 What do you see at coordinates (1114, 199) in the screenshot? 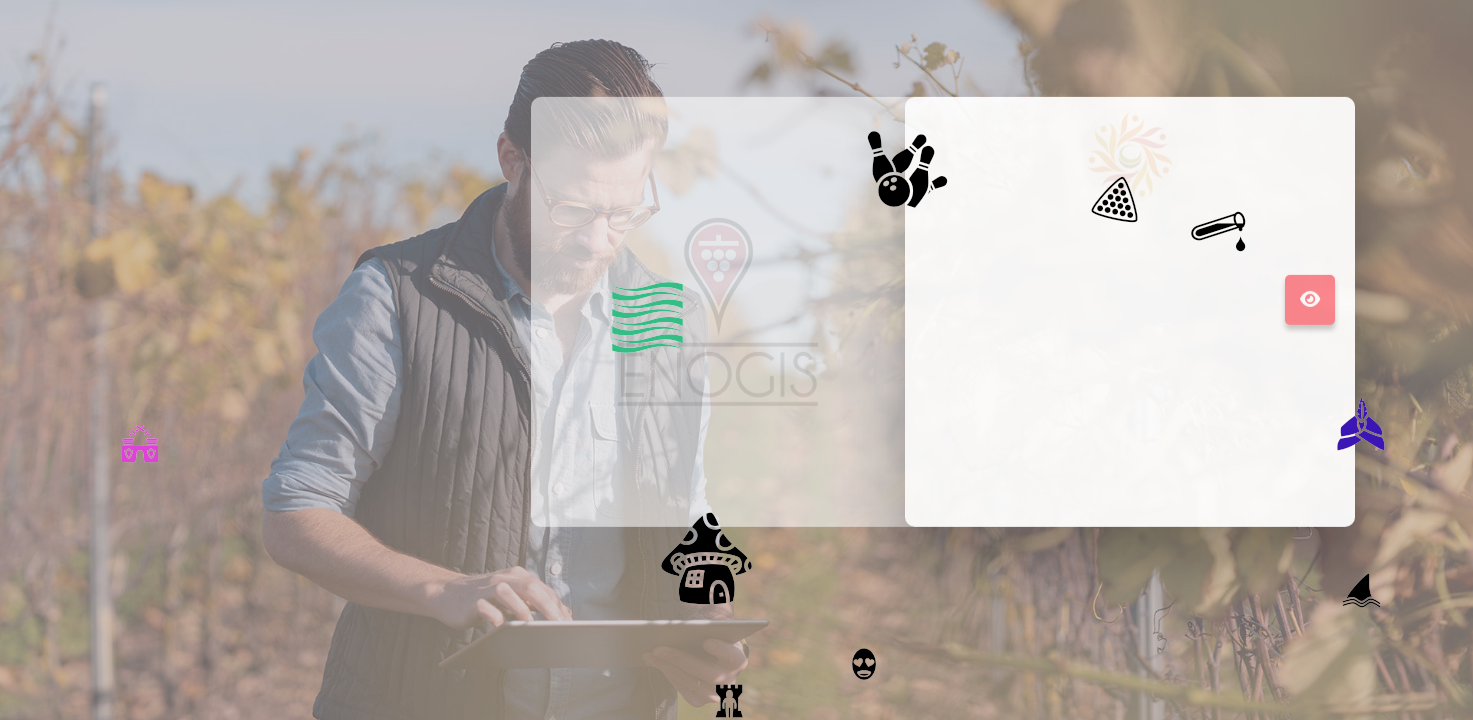
I see `start a new game of pool` at bounding box center [1114, 199].